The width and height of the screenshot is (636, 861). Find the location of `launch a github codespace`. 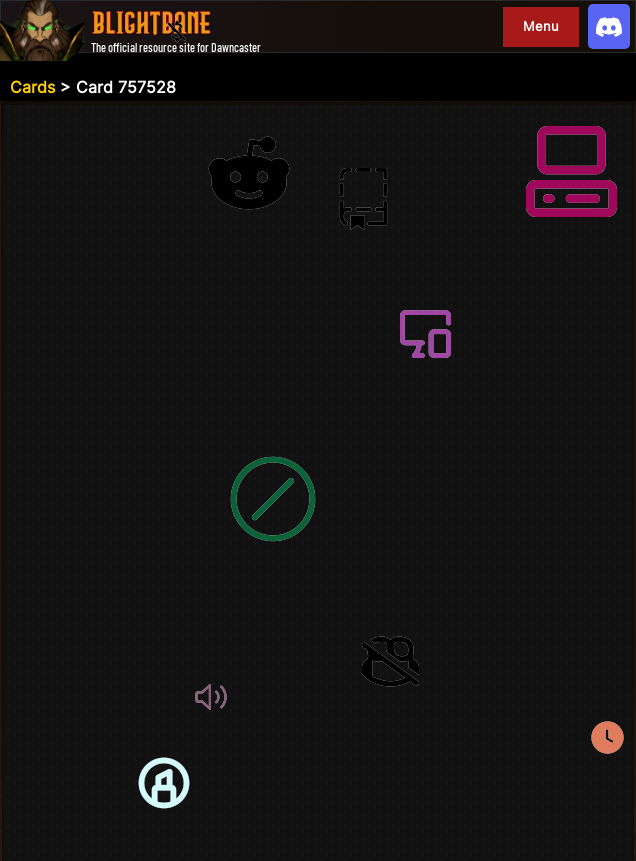

launch a github codespace is located at coordinates (571, 171).